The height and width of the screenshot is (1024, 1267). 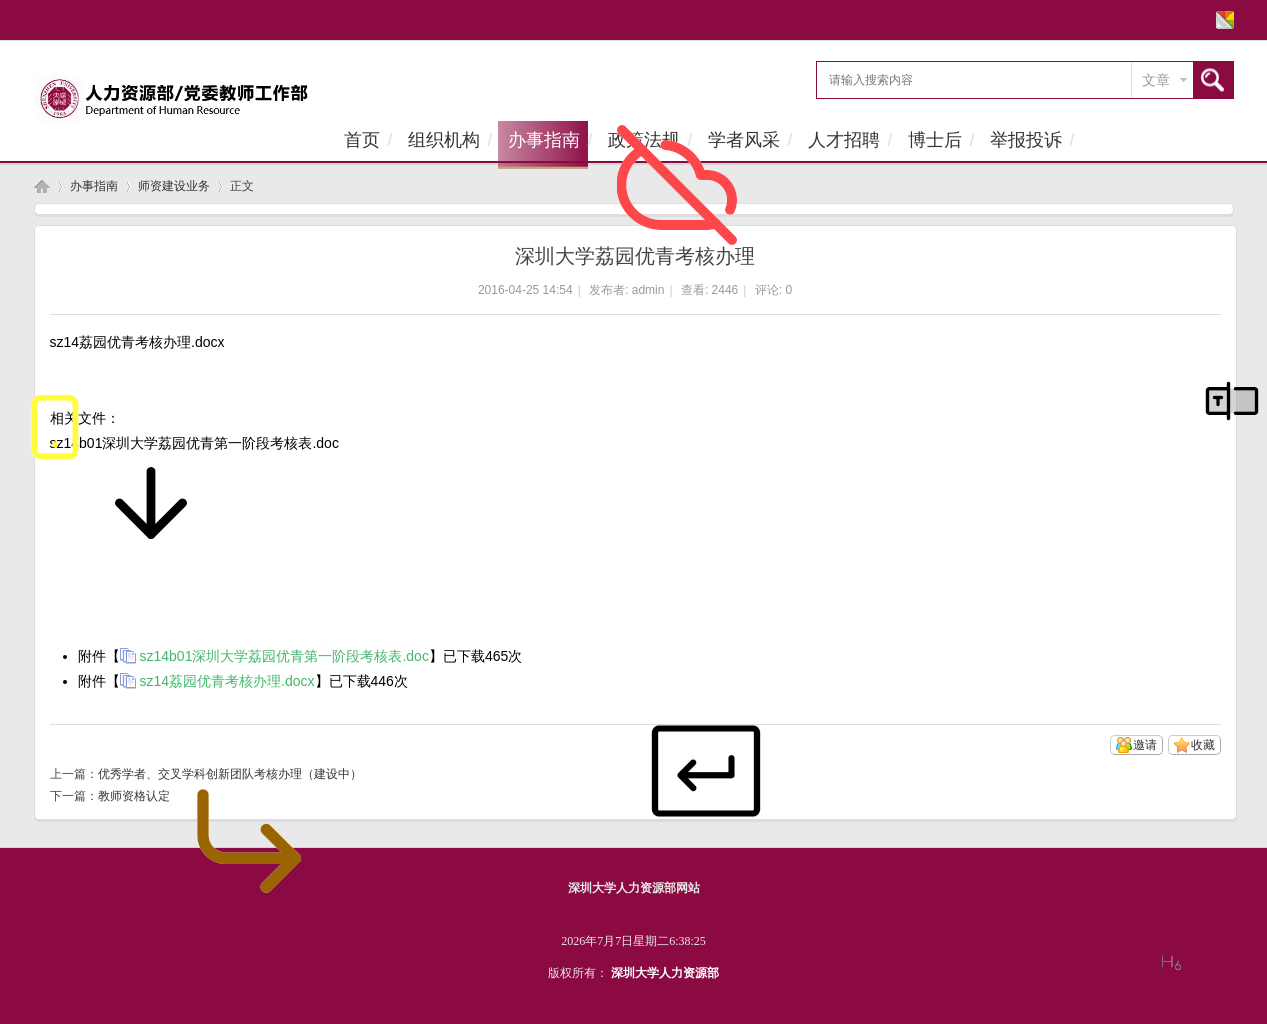 What do you see at coordinates (677, 185) in the screenshot?
I see `indicates offline mode or no cloud connection` at bounding box center [677, 185].